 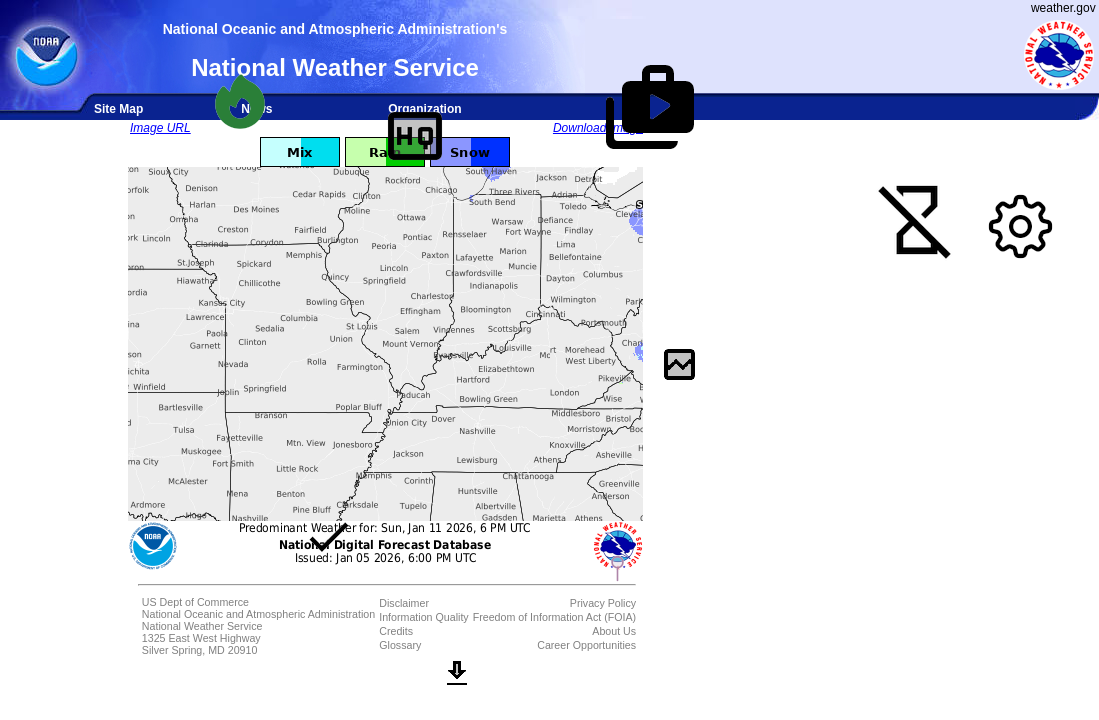 I want to click on indicates an image failed to load, so click(x=679, y=364).